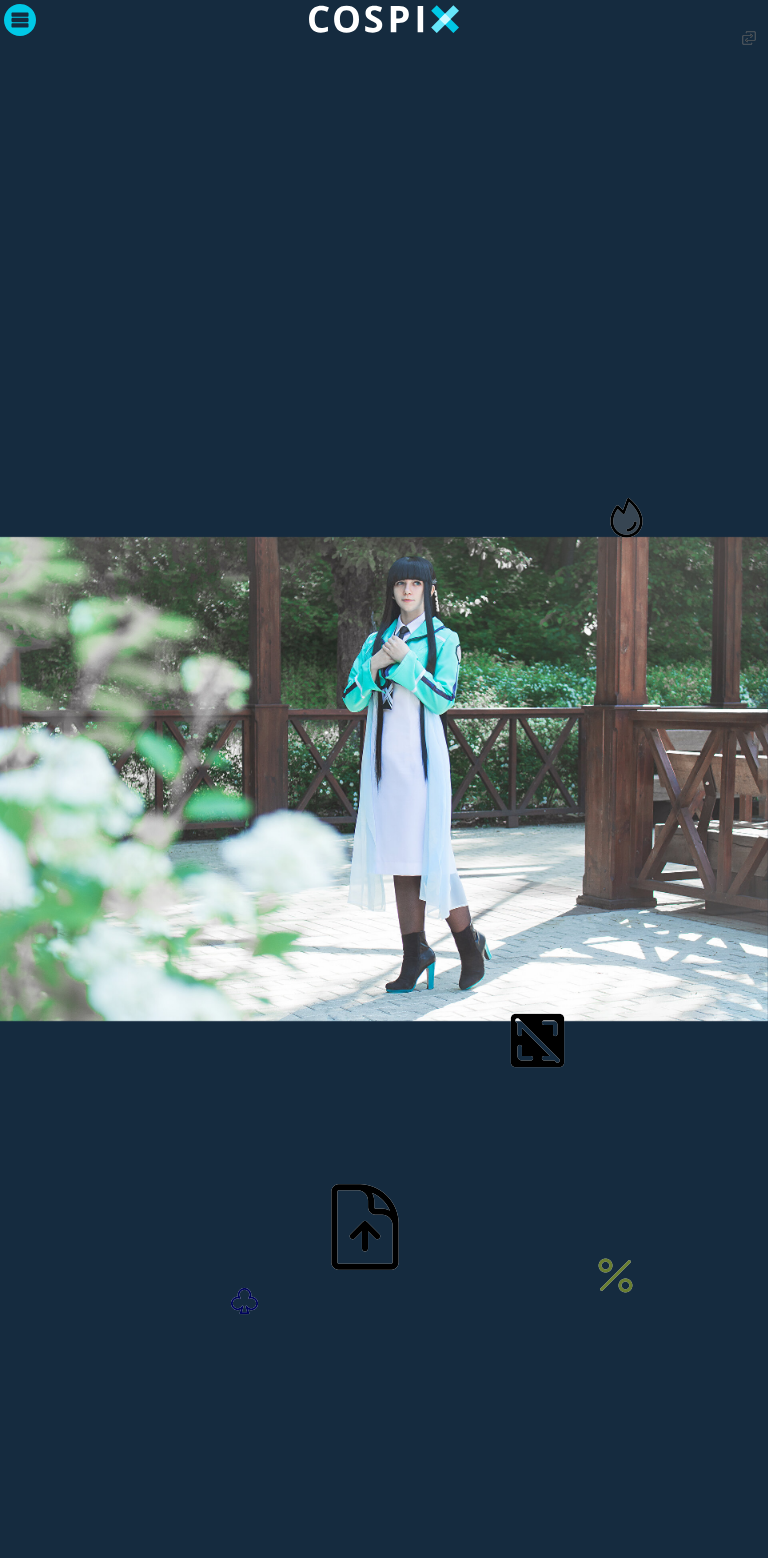  What do you see at coordinates (537, 1040) in the screenshot?
I see `disable selection mode` at bounding box center [537, 1040].